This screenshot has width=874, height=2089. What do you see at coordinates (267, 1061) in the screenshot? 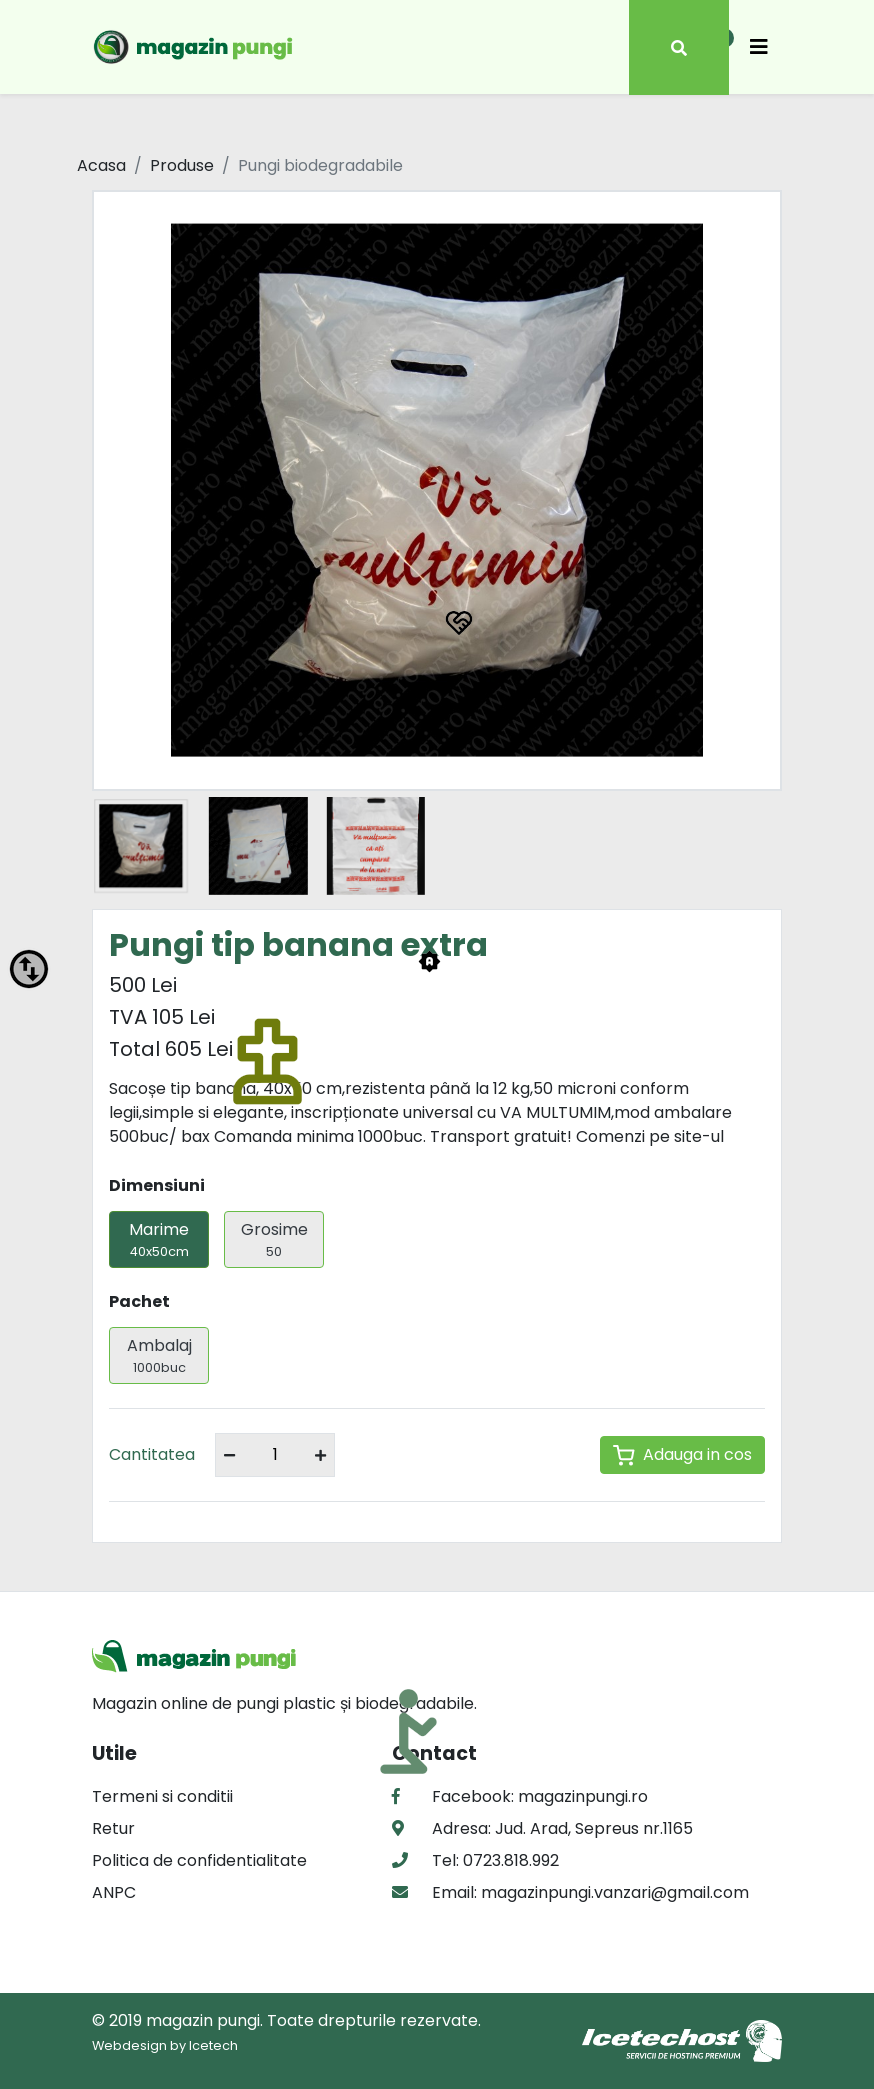
I see `indicates a deceased user or memorial account` at bounding box center [267, 1061].